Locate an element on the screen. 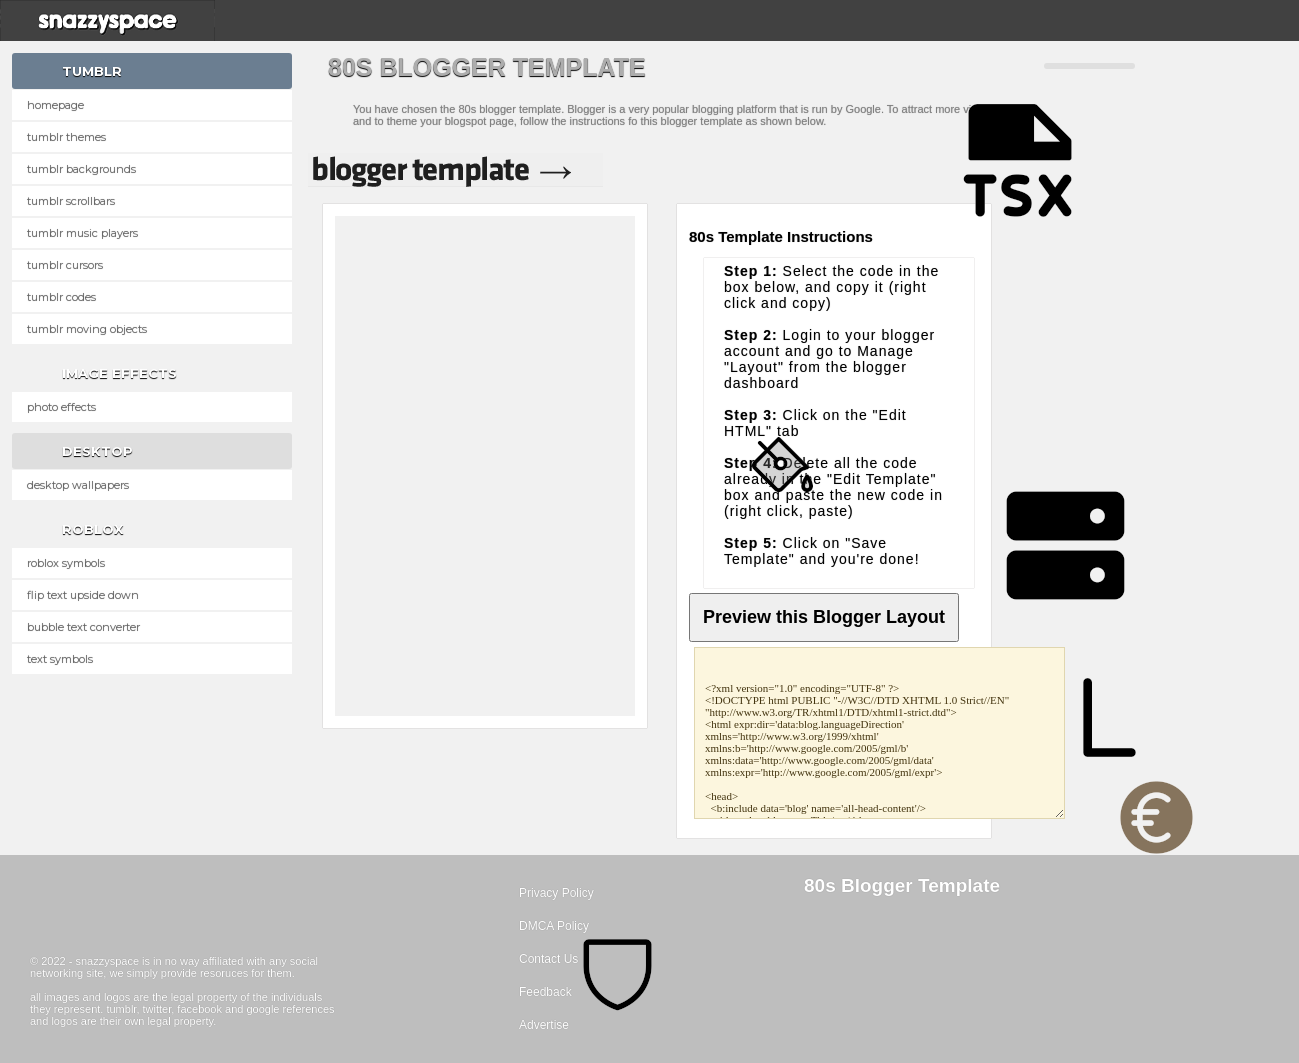  view euro currency or pricing is located at coordinates (1156, 817).